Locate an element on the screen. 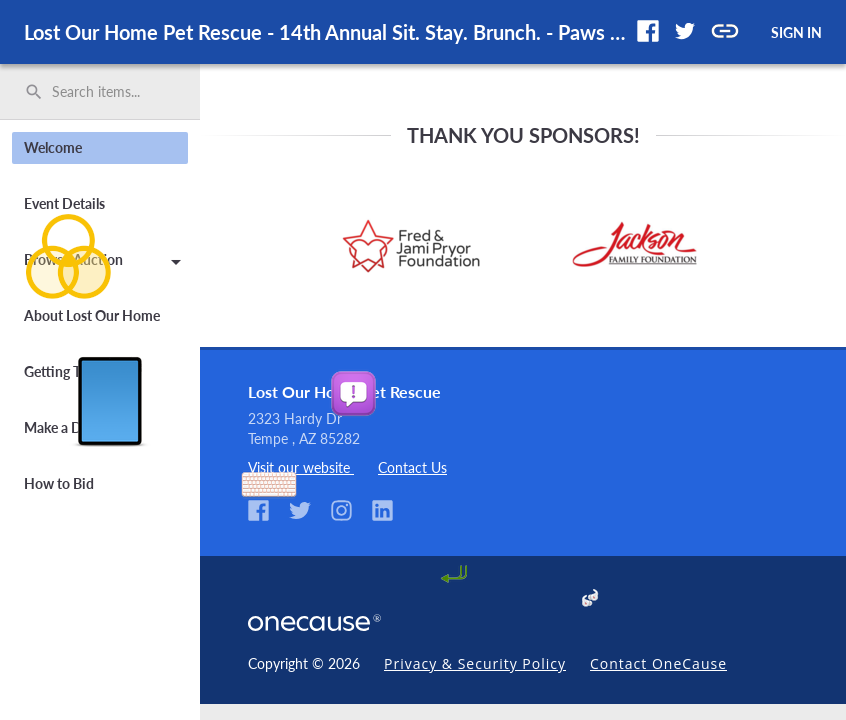 This screenshot has width=846, height=720. access color and display preferences is located at coordinates (68, 256).